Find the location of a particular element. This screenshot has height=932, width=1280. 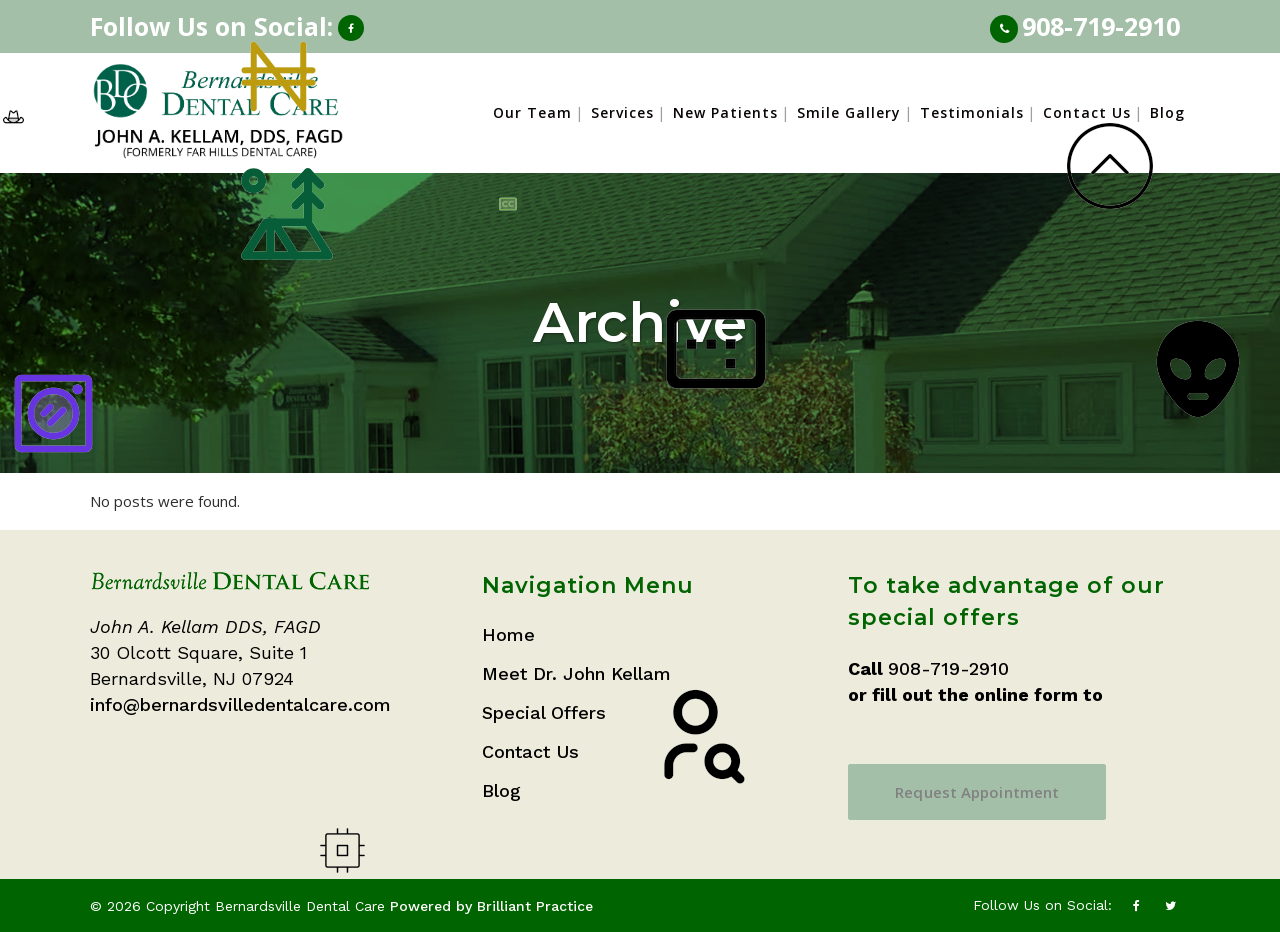

indicates extraterrestrial or sci-fi themed content is located at coordinates (1198, 369).